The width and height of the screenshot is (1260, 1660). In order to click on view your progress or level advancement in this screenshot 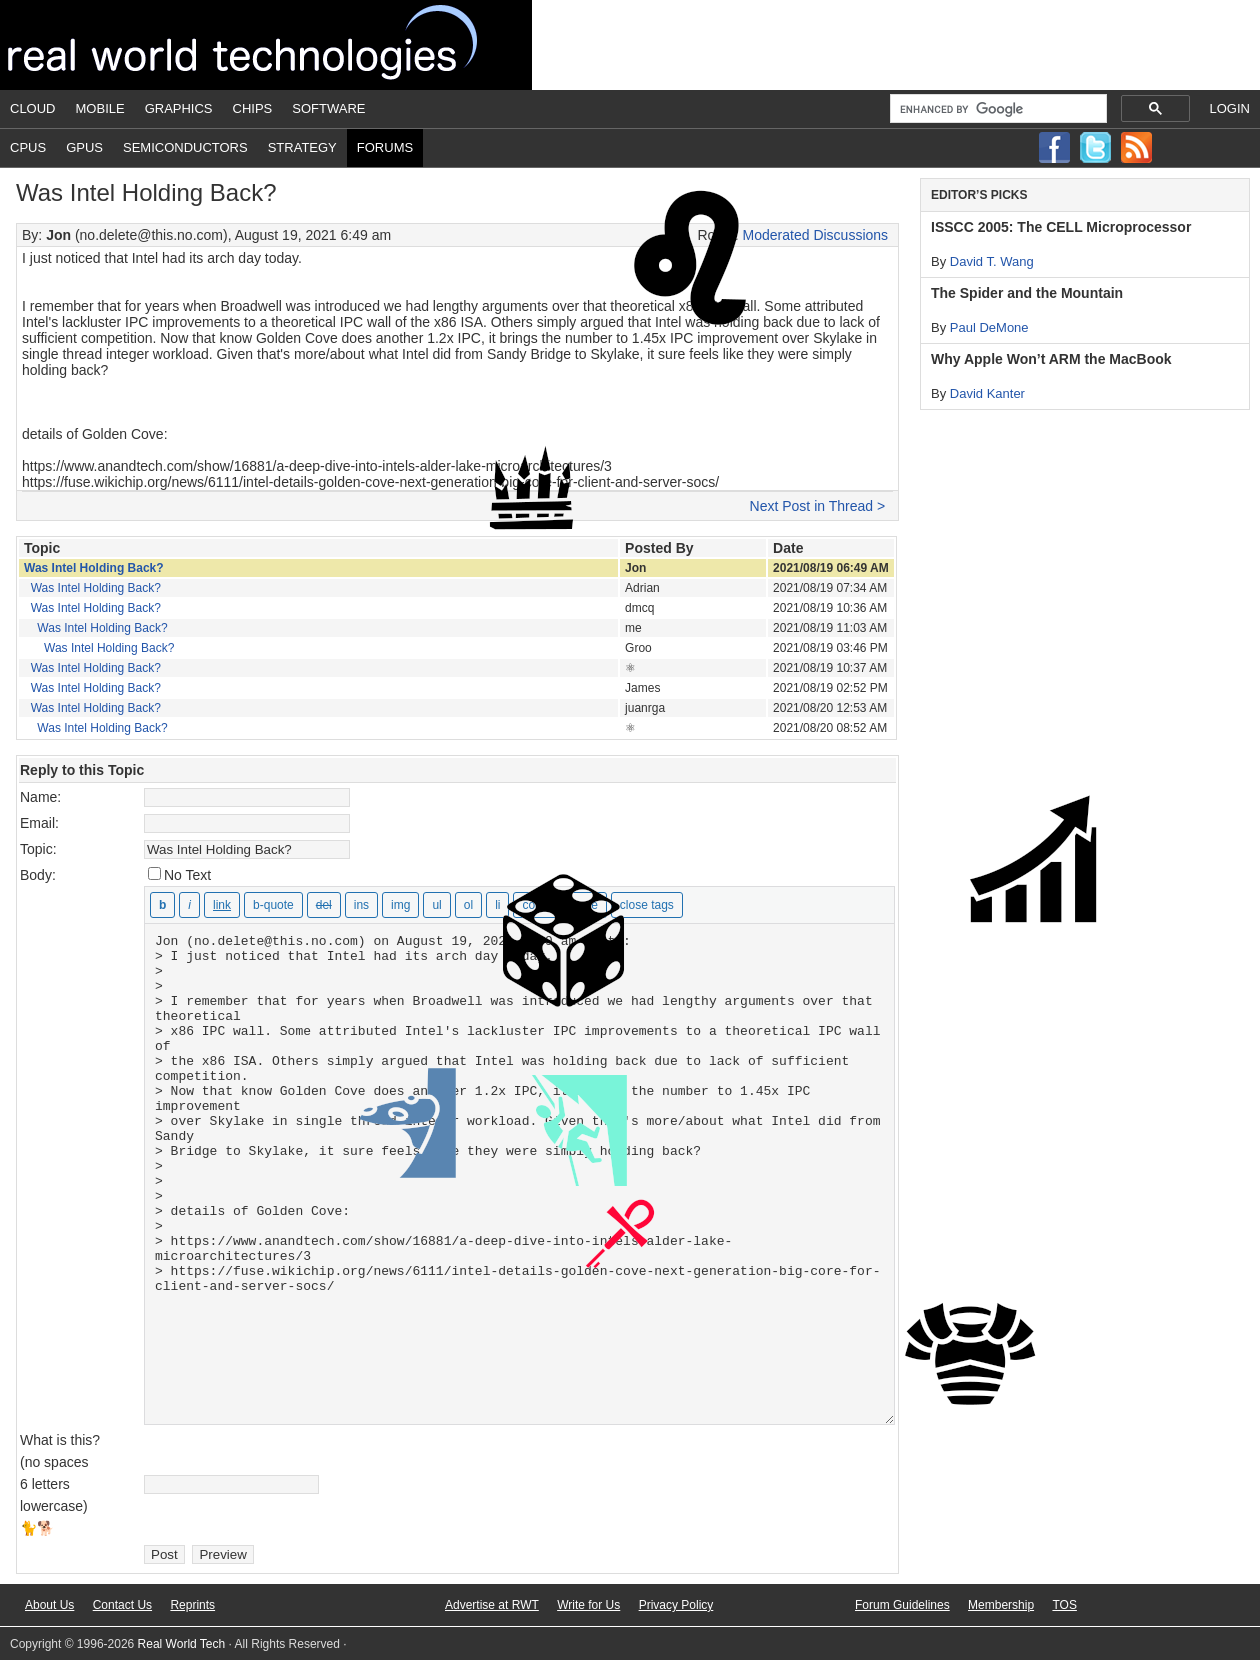, I will do `click(1033, 859)`.